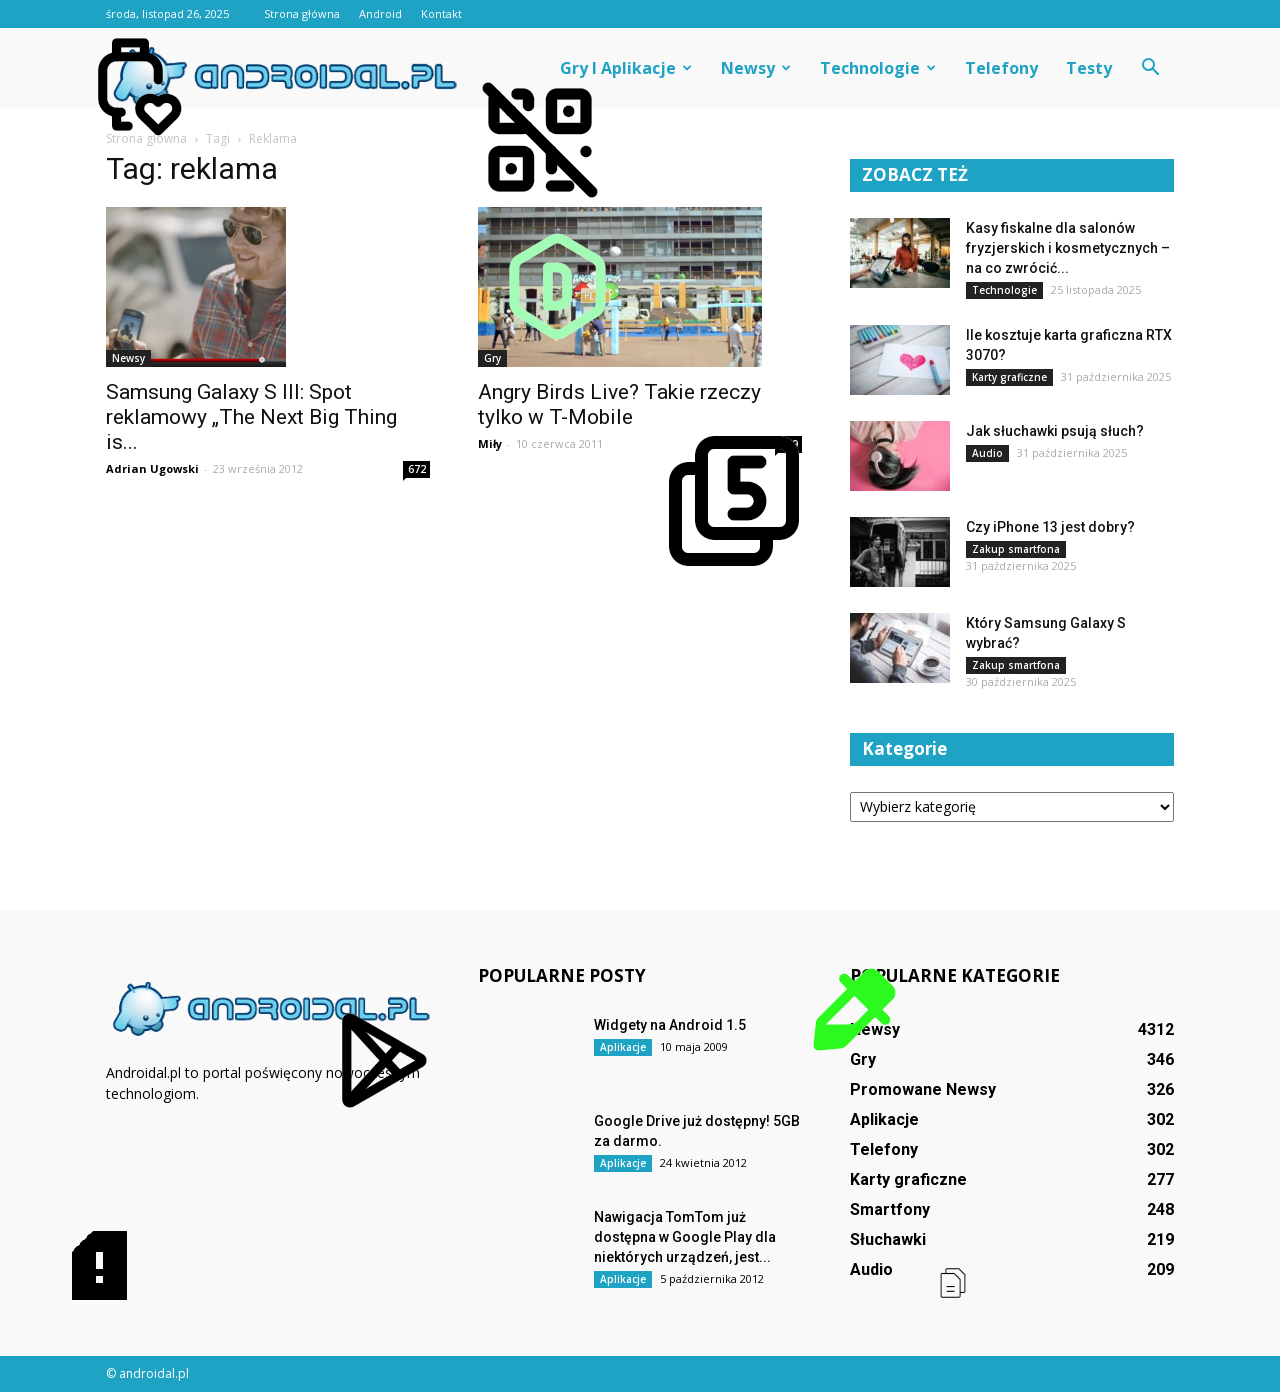 The image size is (1280, 1392). What do you see at coordinates (540, 140) in the screenshot?
I see `QR code scanning is disabled` at bounding box center [540, 140].